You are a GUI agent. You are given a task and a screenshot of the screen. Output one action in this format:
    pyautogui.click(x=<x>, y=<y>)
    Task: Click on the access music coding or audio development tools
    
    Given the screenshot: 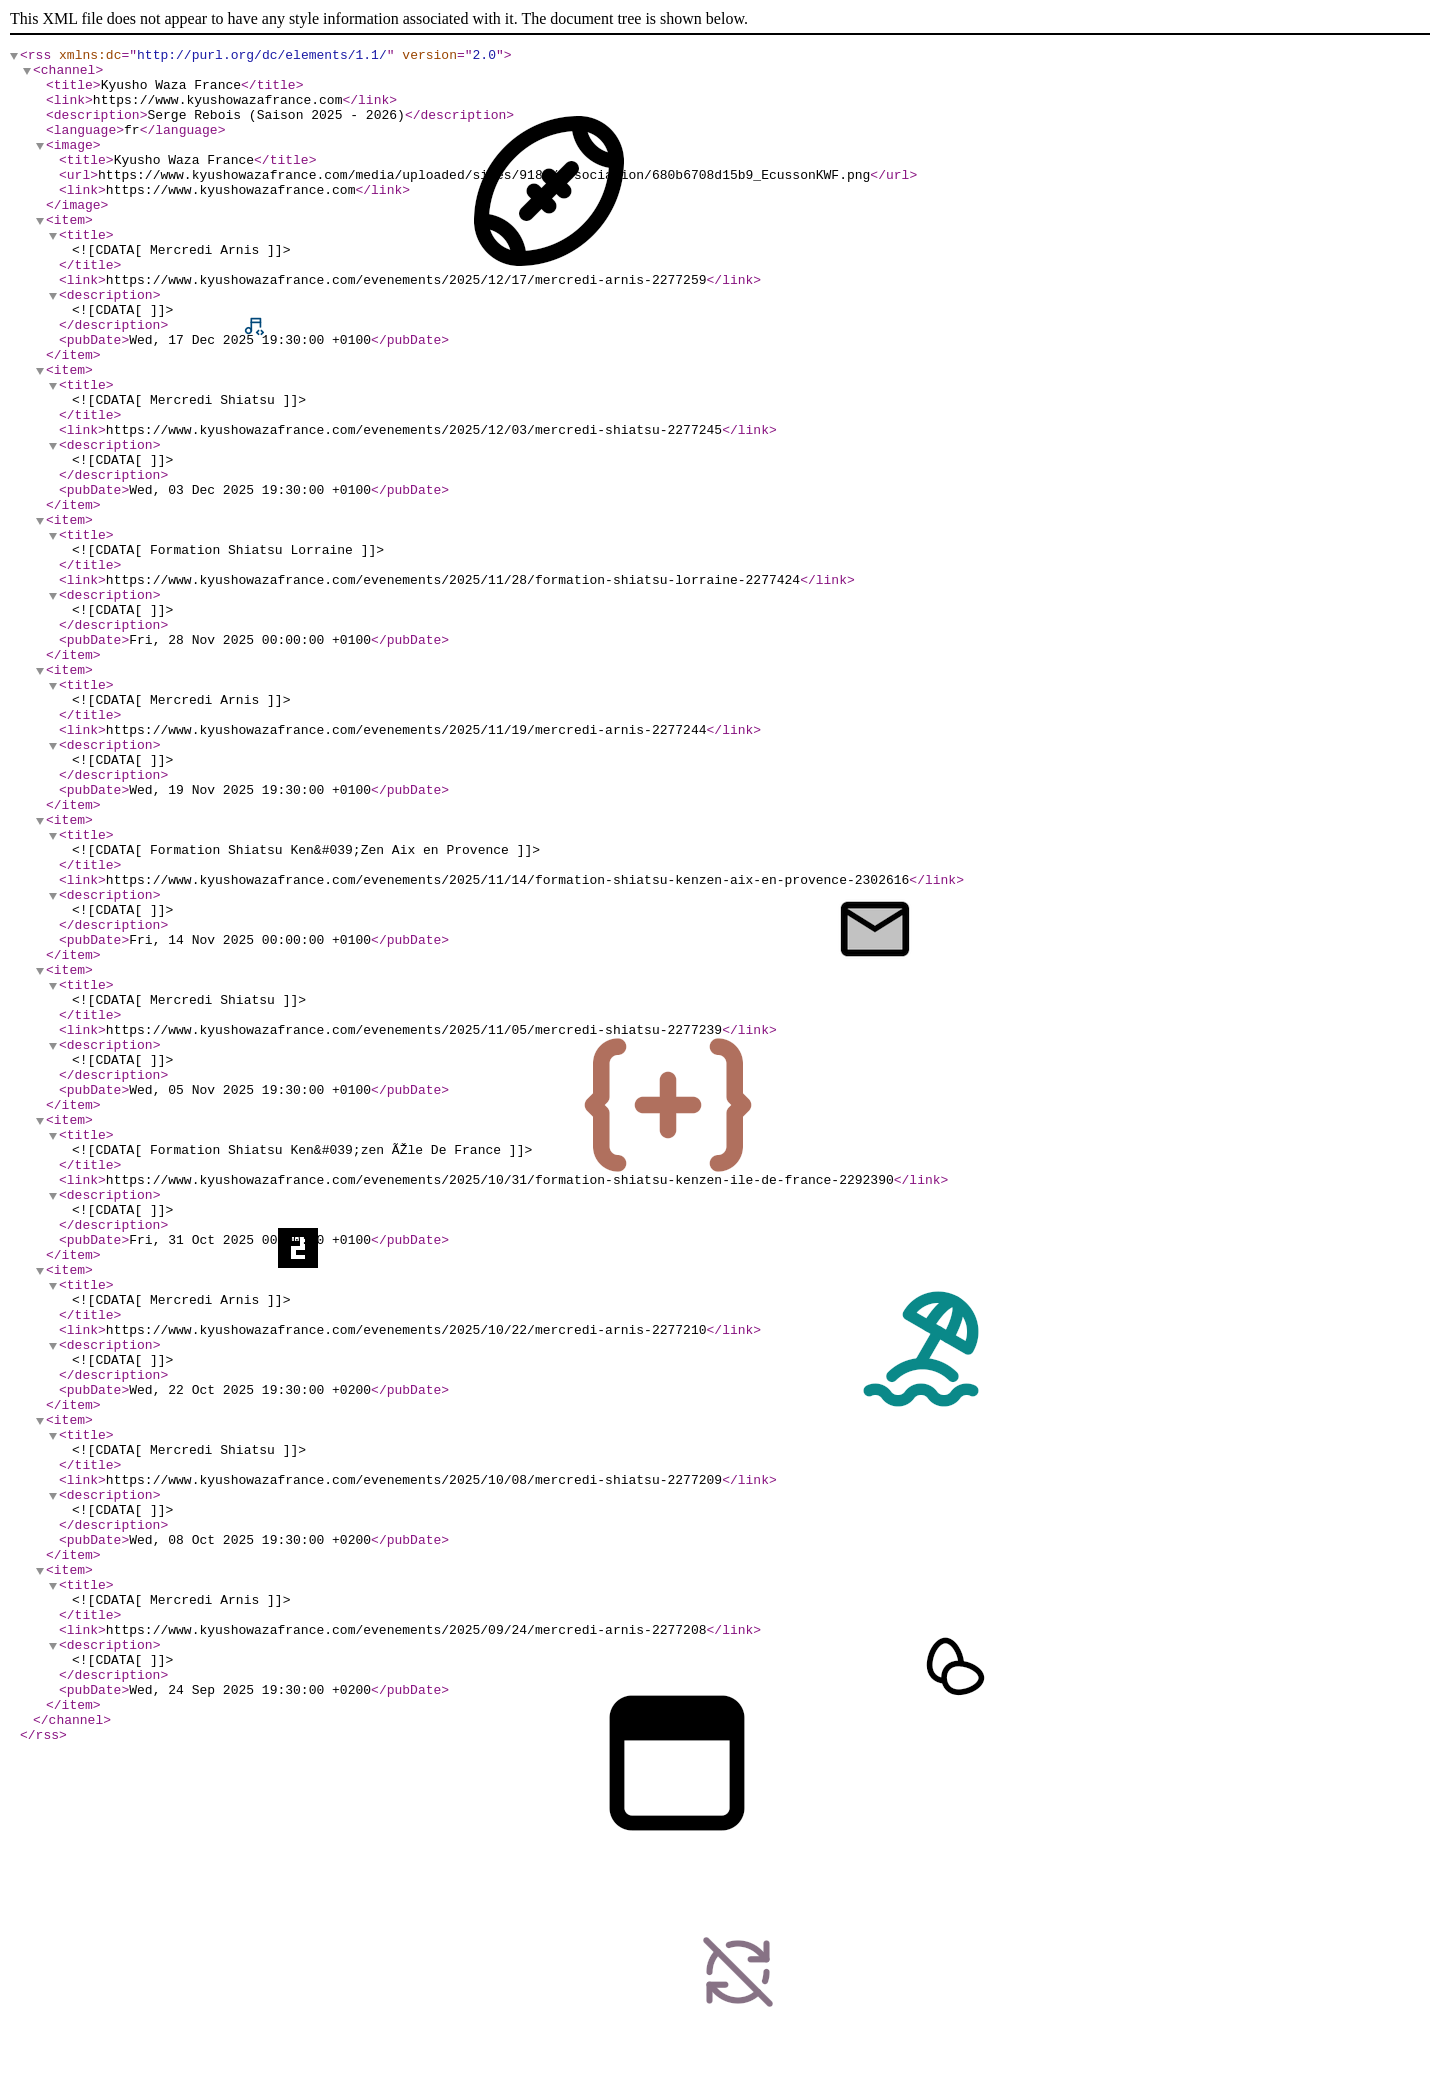 What is the action you would take?
    pyautogui.click(x=254, y=326)
    